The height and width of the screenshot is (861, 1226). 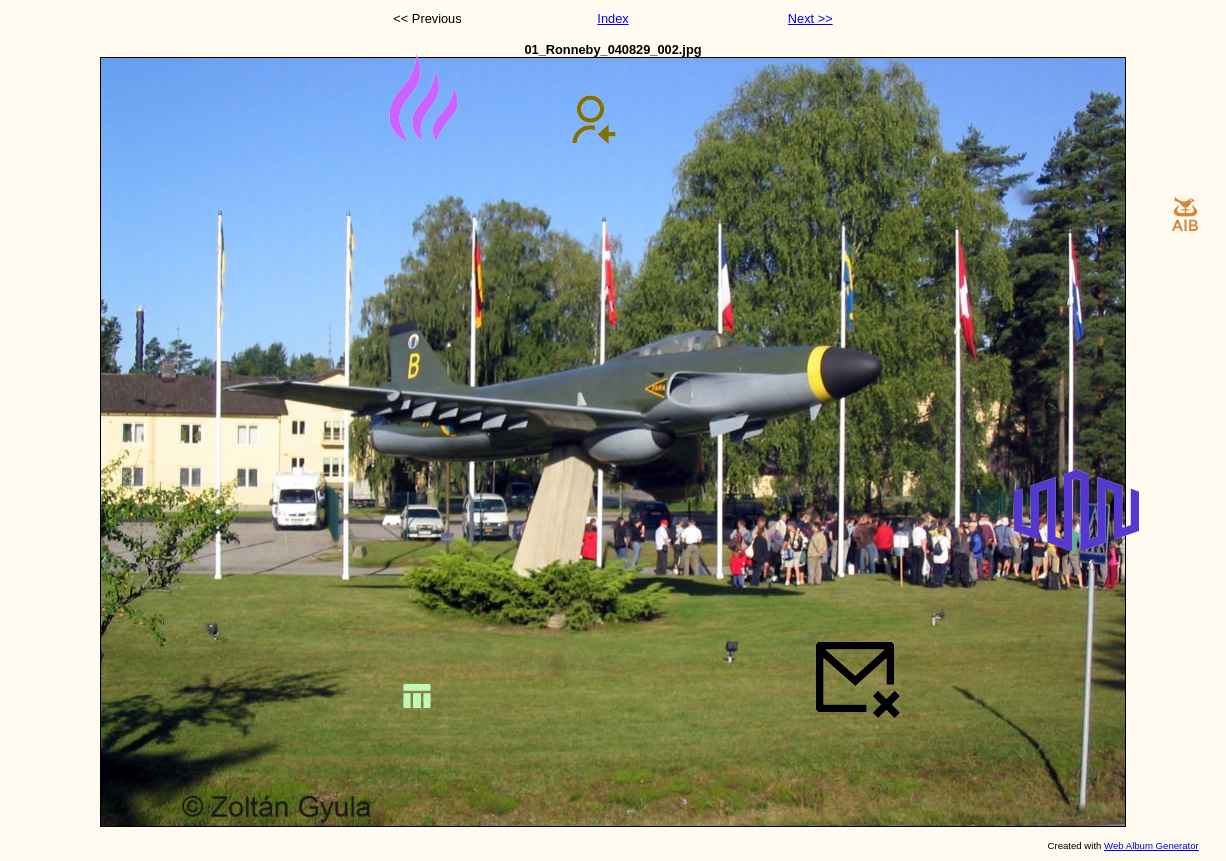 What do you see at coordinates (855, 677) in the screenshot?
I see `close or dismiss an email` at bounding box center [855, 677].